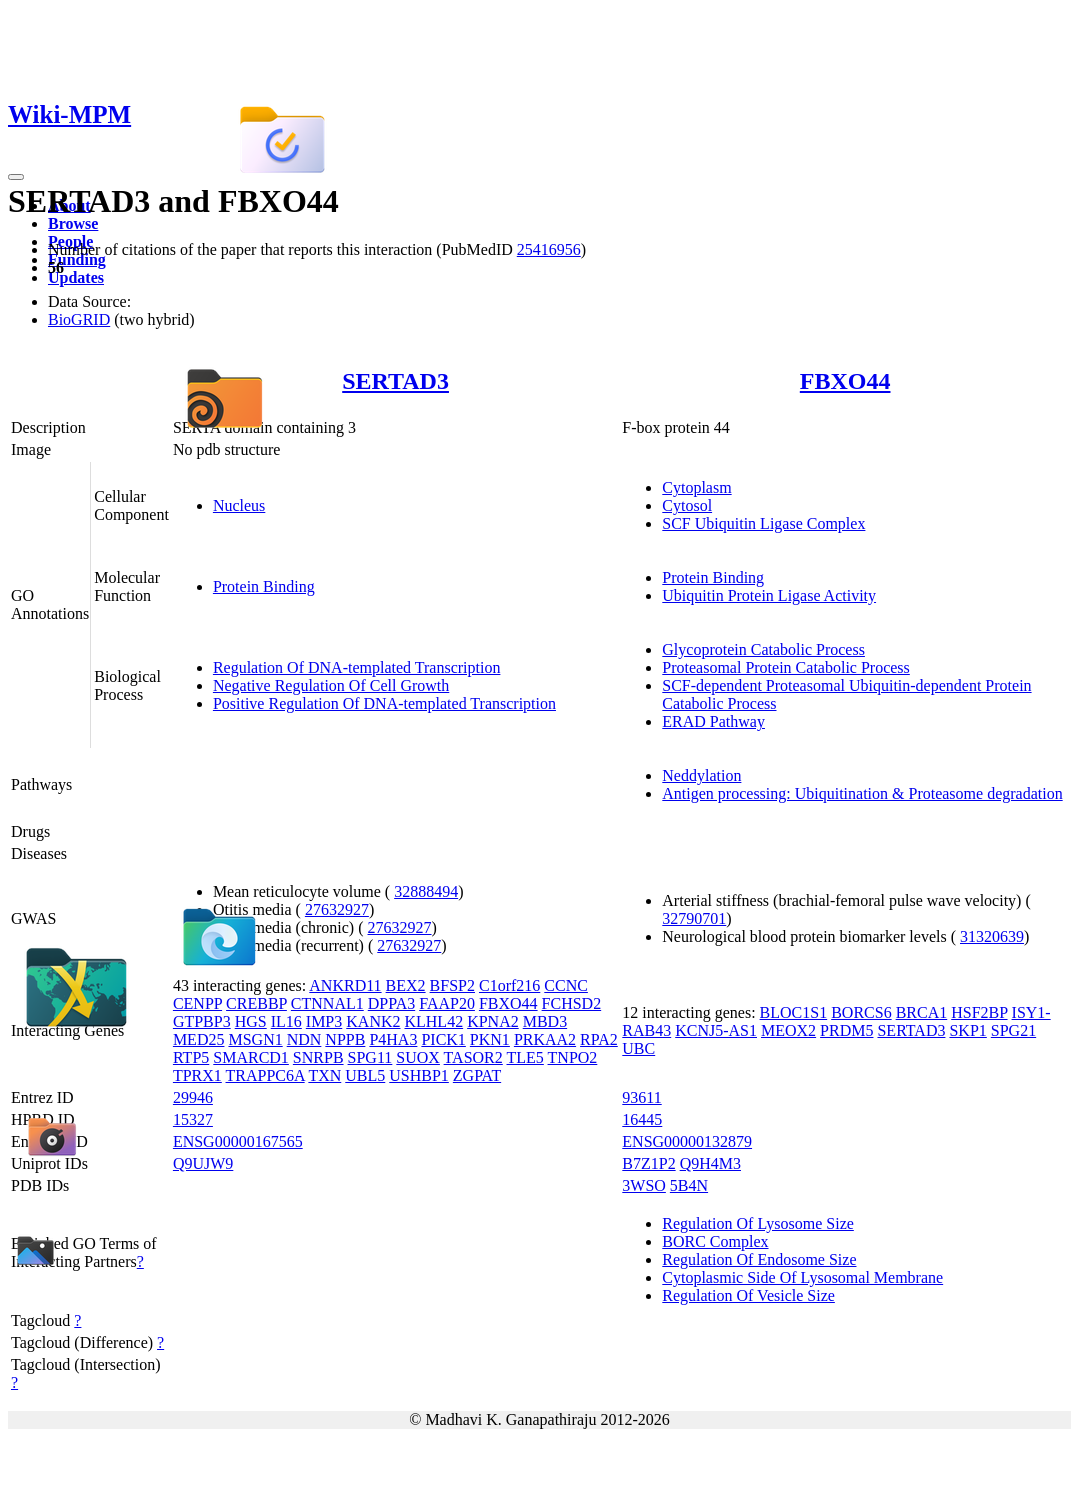 Image resolution: width=1079 pixels, height=1493 pixels. Describe the element at coordinates (219, 939) in the screenshot. I see `open folder containing Microsoft Edge browser files` at that location.